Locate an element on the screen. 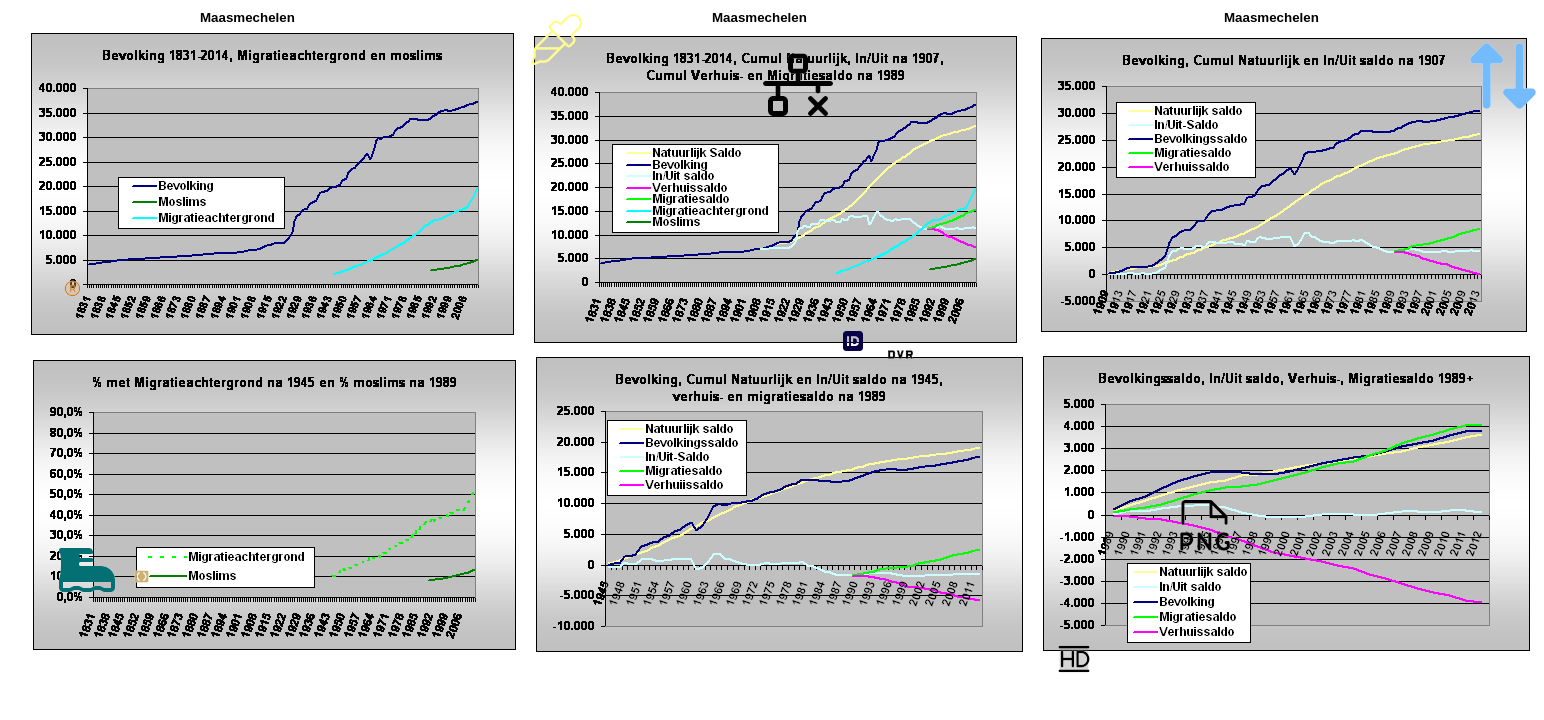 The height and width of the screenshot is (720, 1544). access DVR recordings is located at coordinates (900, 354).